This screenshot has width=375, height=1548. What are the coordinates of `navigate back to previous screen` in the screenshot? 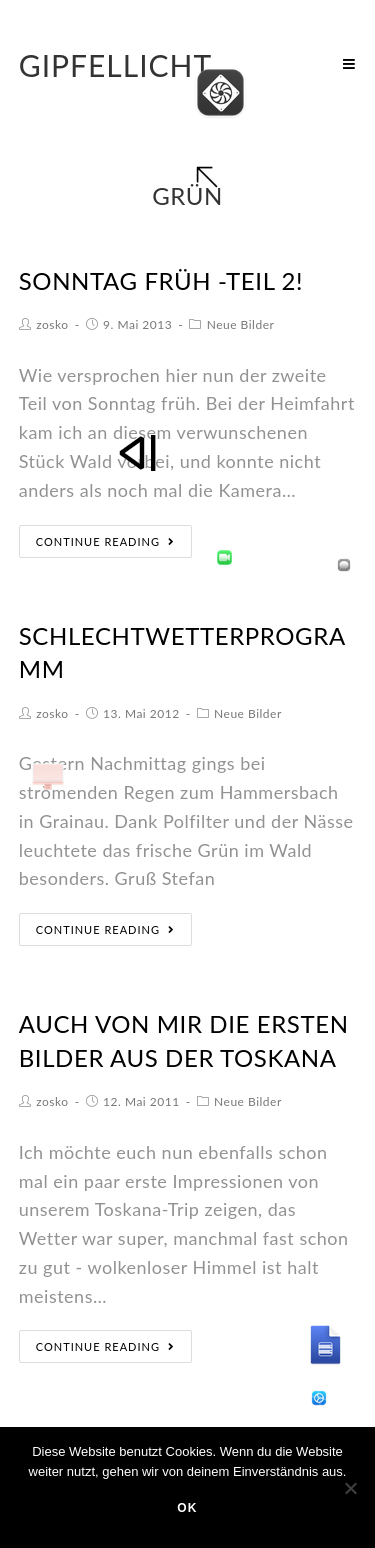 It's located at (207, 177).